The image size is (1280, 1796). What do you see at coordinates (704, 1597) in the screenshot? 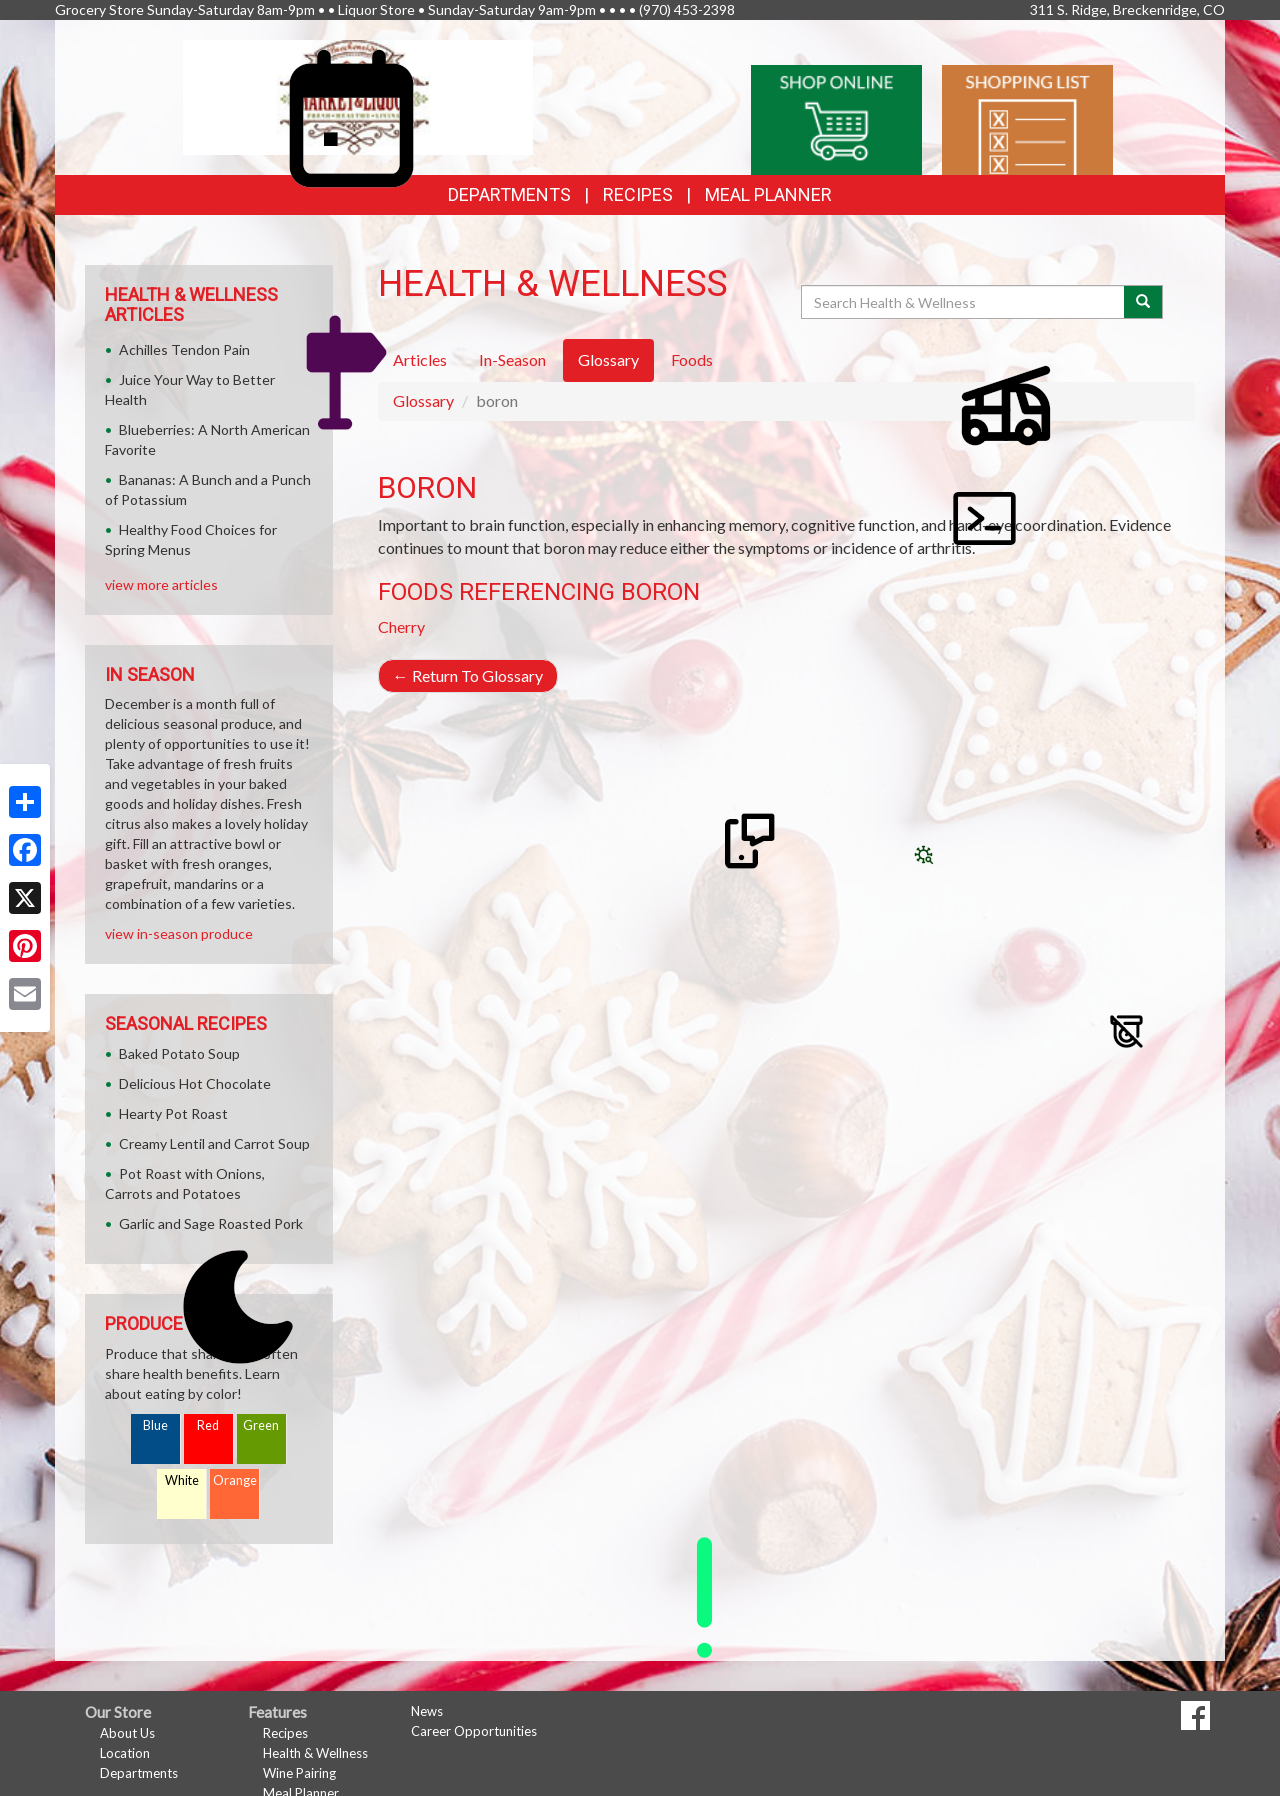
I see `indicates a warning or alert requiring attention` at bounding box center [704, 1597].